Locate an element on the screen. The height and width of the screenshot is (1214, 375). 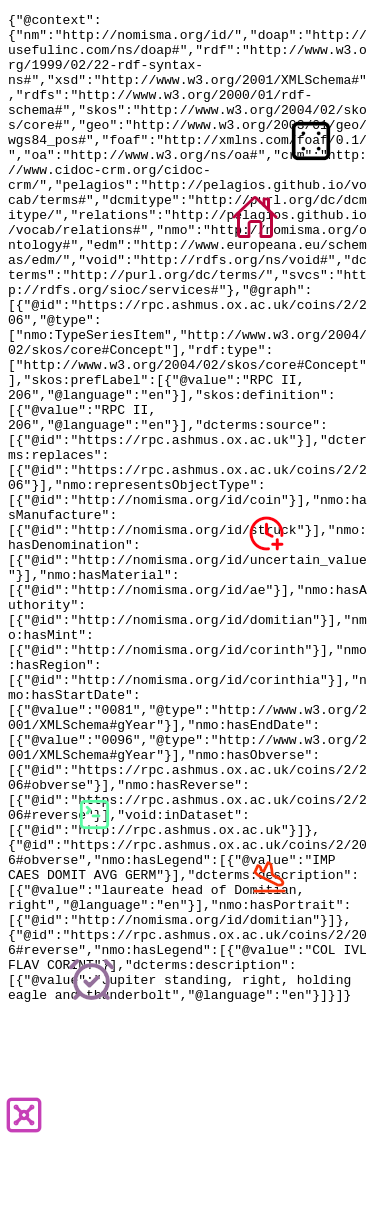
access secure storage or vault is located at coordinates (24, 1115).